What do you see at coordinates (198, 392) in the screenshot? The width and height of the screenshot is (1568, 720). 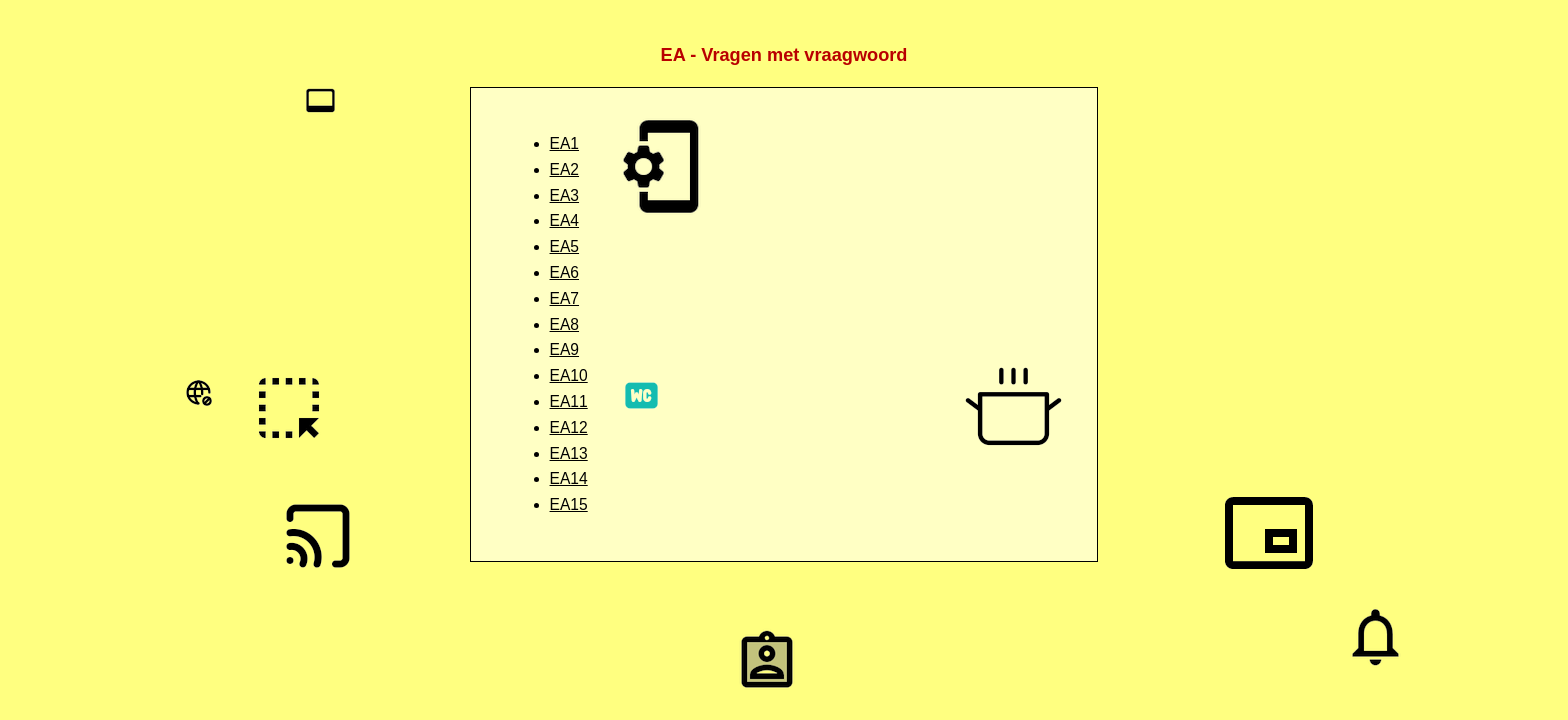 I see `disable internet access` at bounding box center [198, 392].